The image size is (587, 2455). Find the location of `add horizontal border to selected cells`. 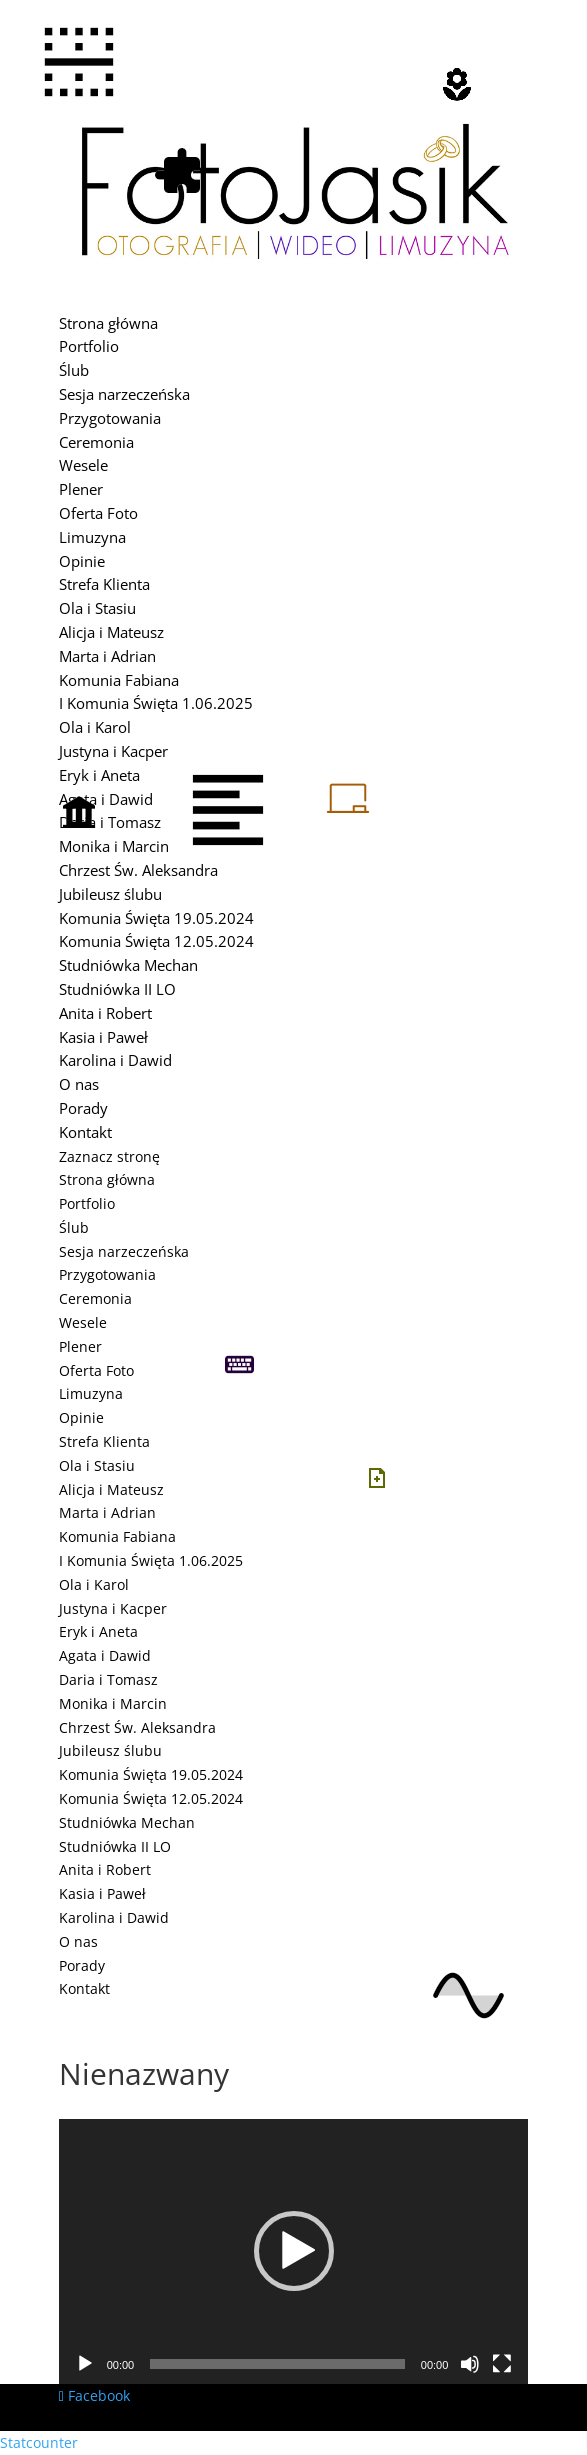

add horizontal border to selected cells is located at coordinates (79, 62).